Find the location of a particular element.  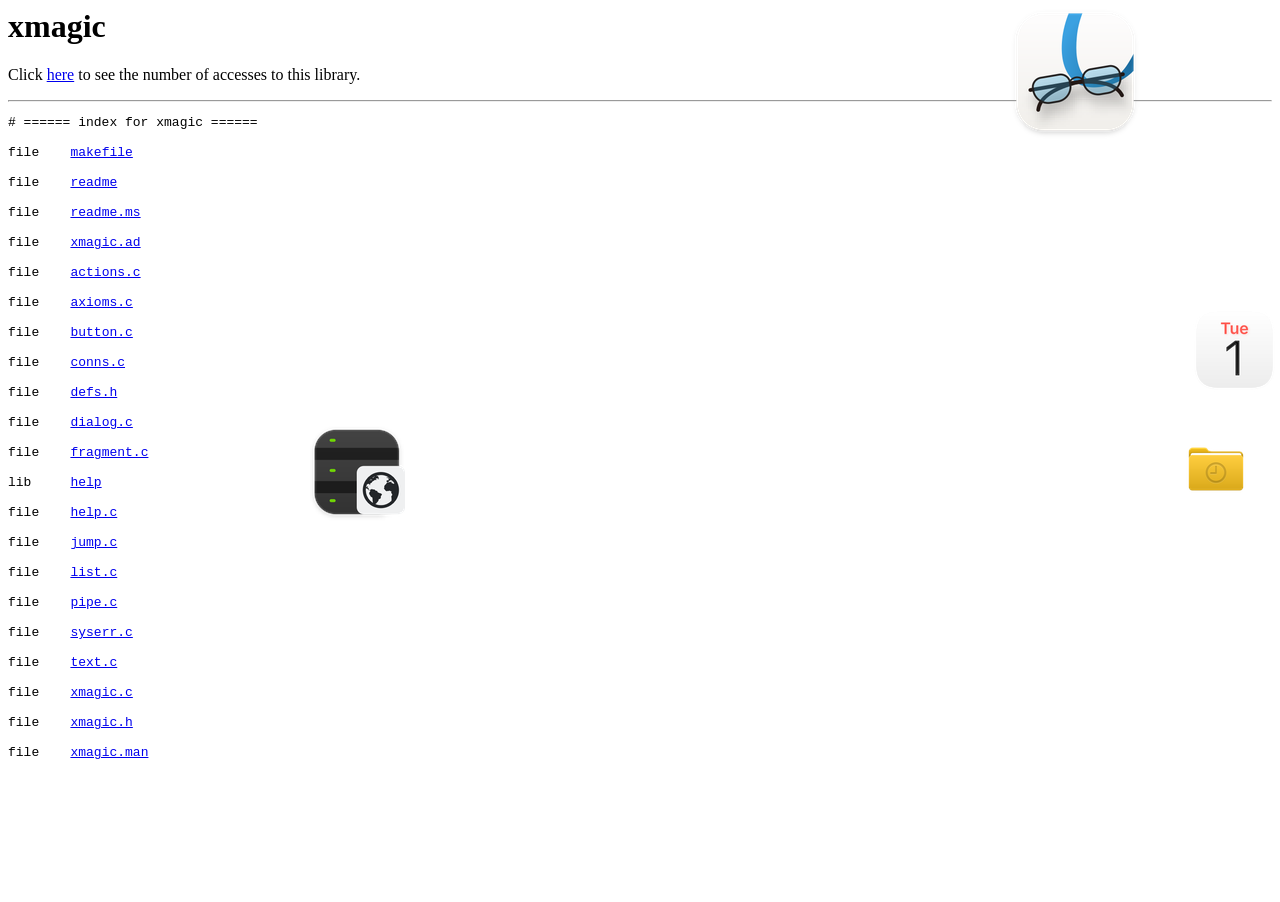

open the calendar app is located at coordinates (1234, 349).